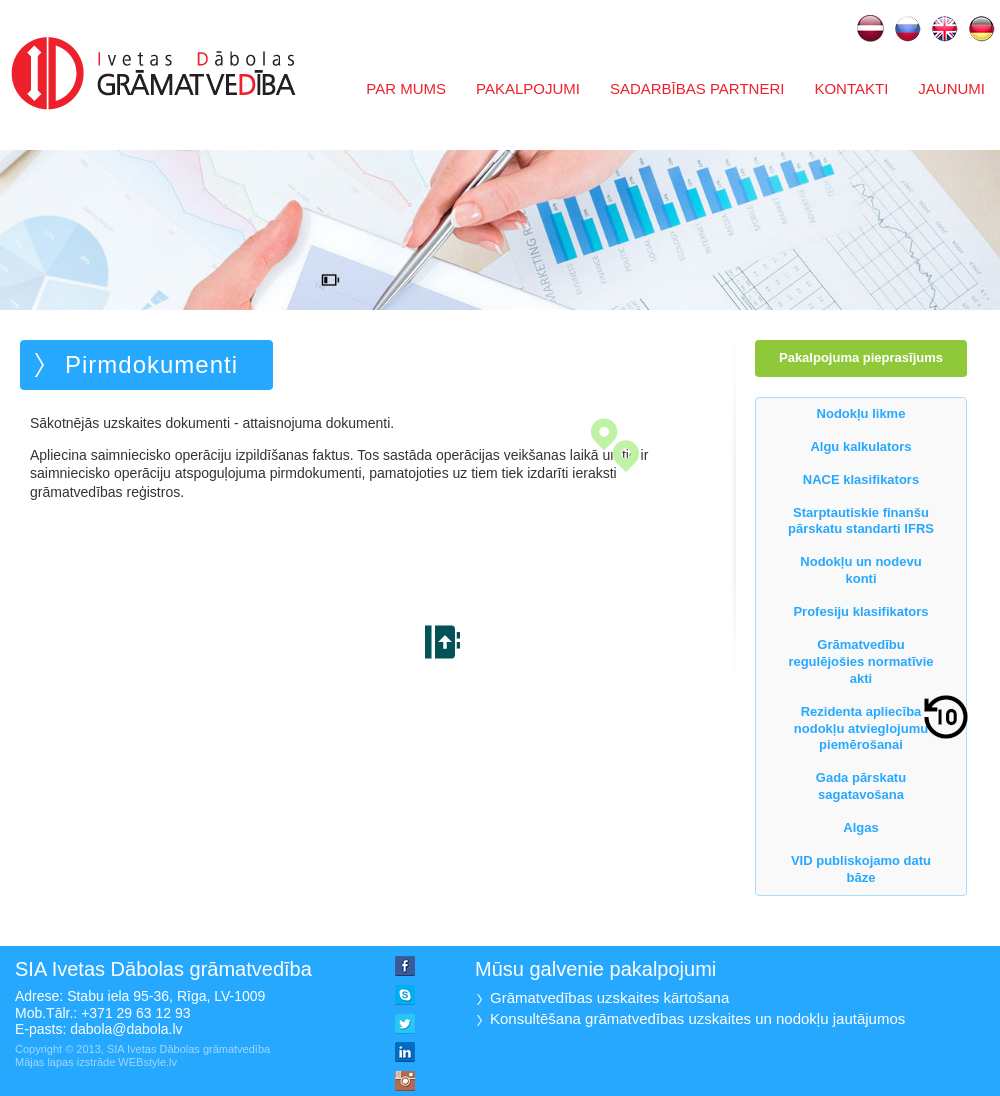  What do you see at coordinates (615, 445) in the screenshot?
I see `view distance between two locations` at bounding box center [615, 445].